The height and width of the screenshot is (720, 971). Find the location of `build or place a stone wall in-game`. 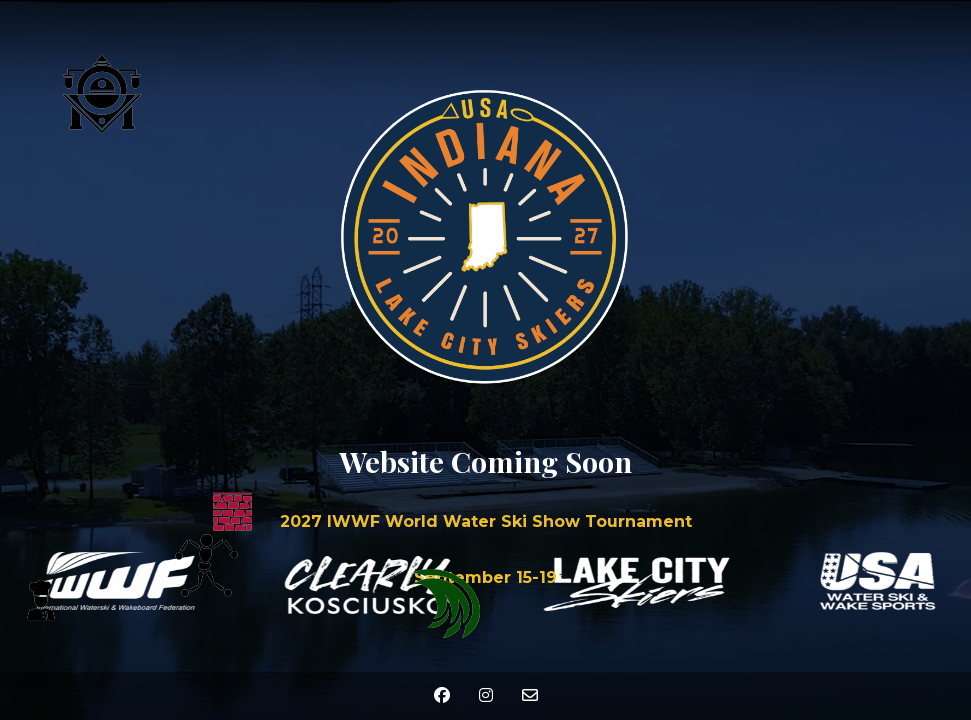

build or place a stone wall in-game is located at coordinates (232, 511).